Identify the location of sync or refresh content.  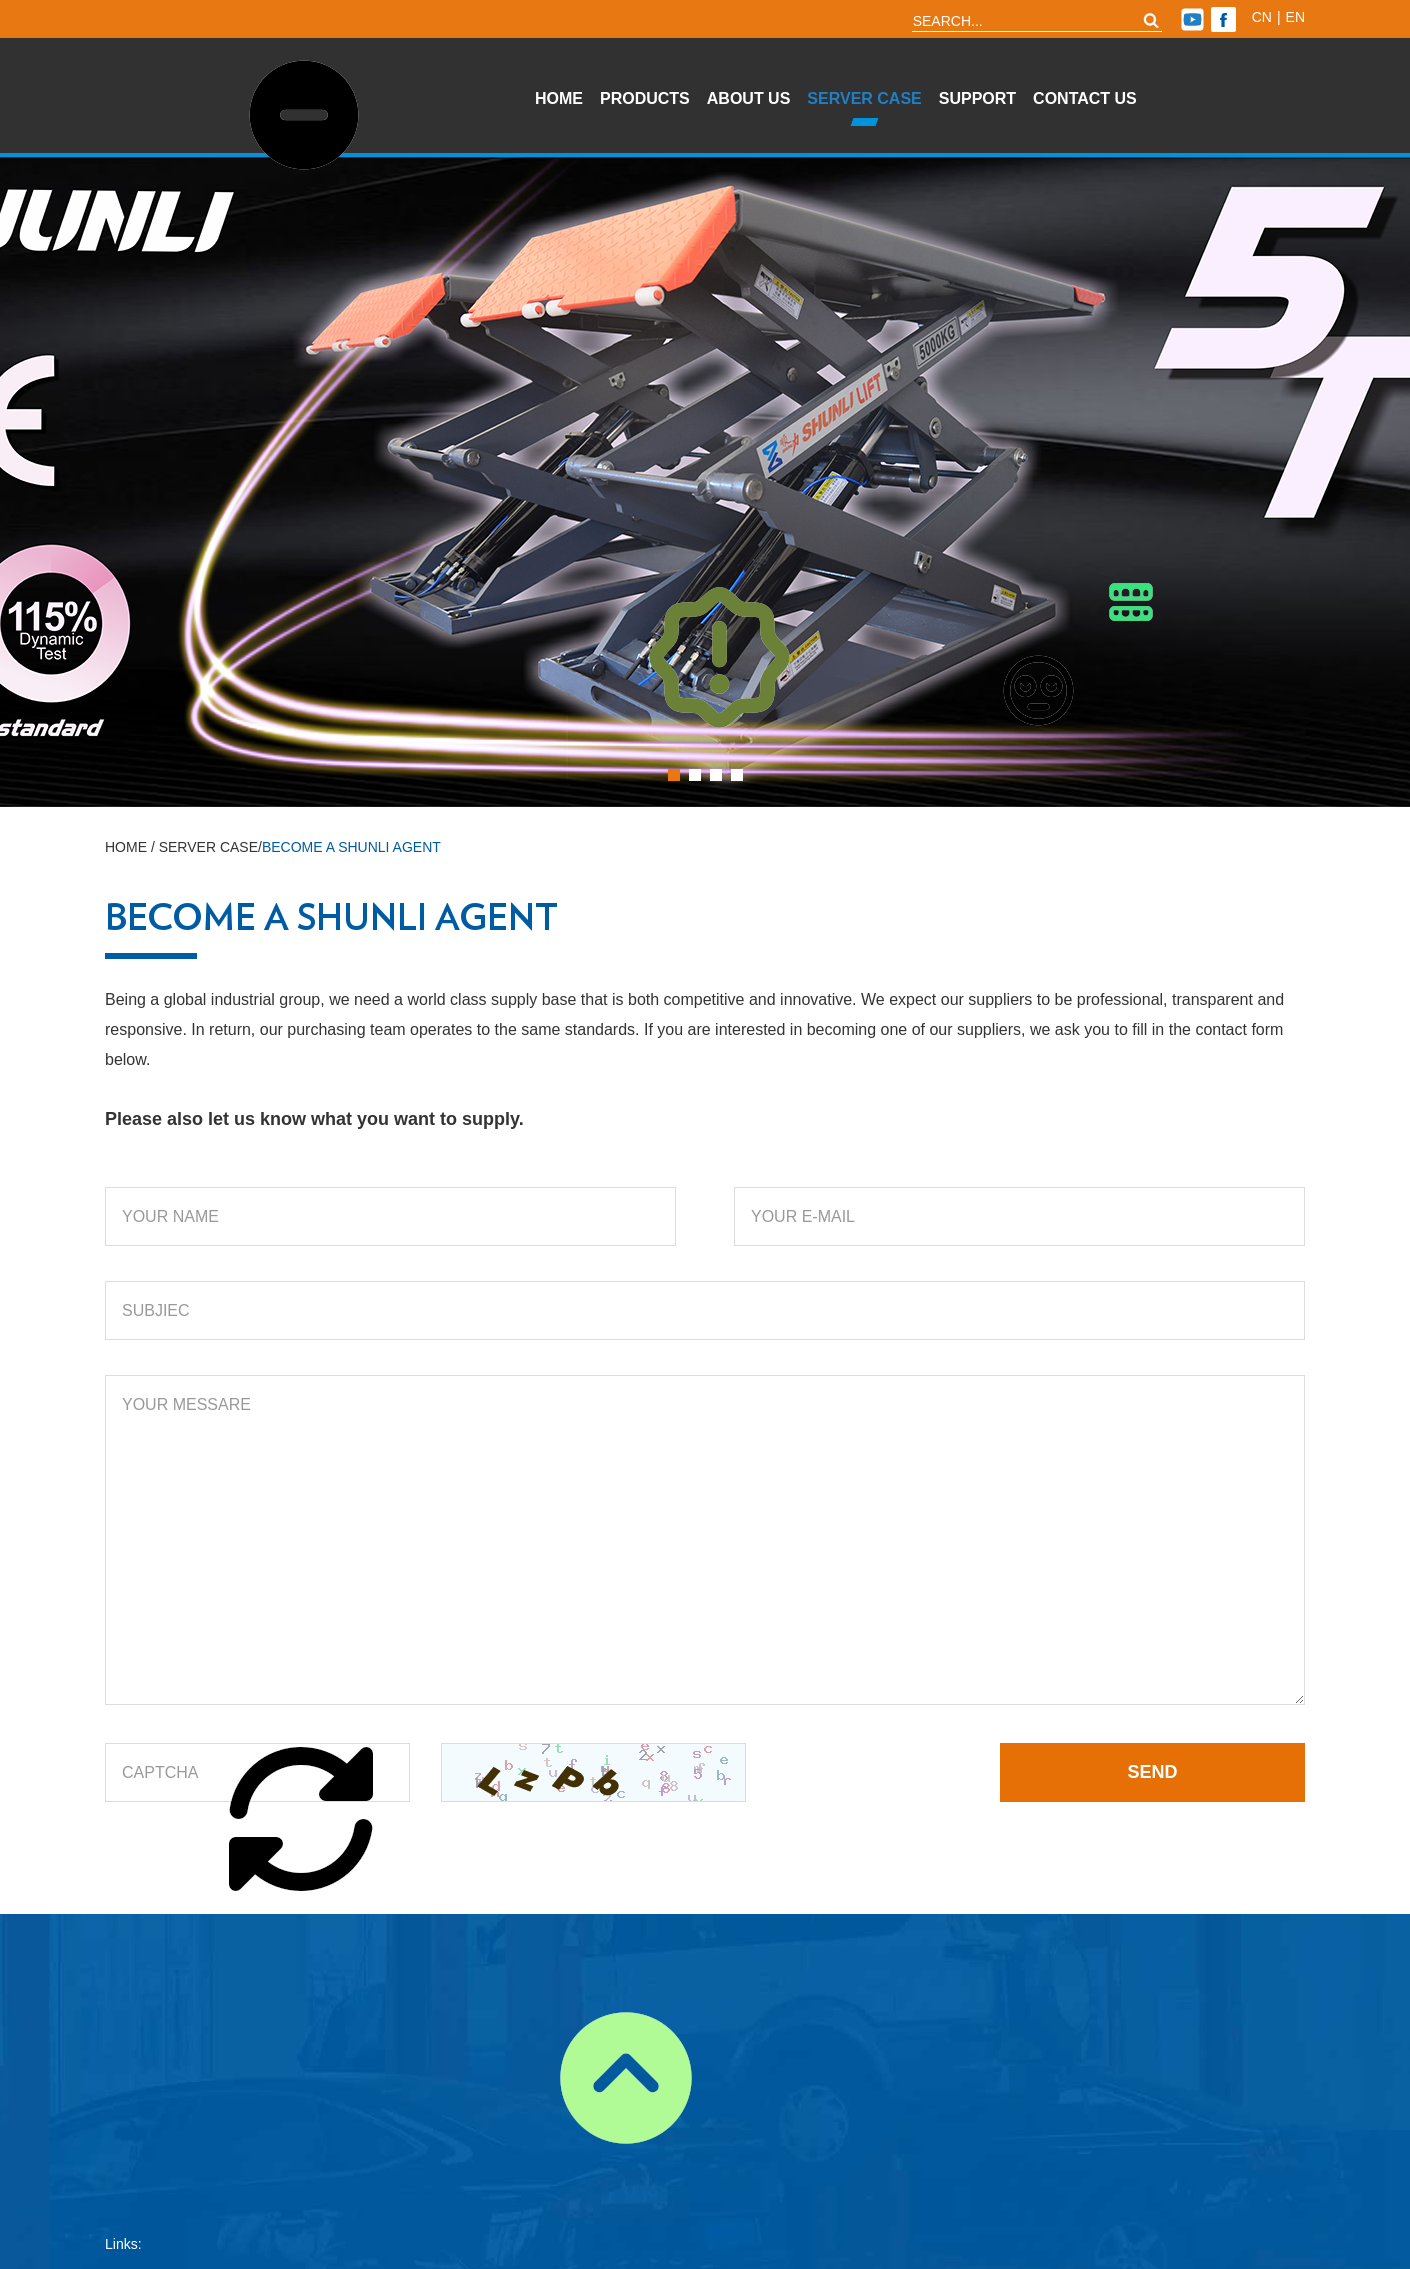
(301, 1819).